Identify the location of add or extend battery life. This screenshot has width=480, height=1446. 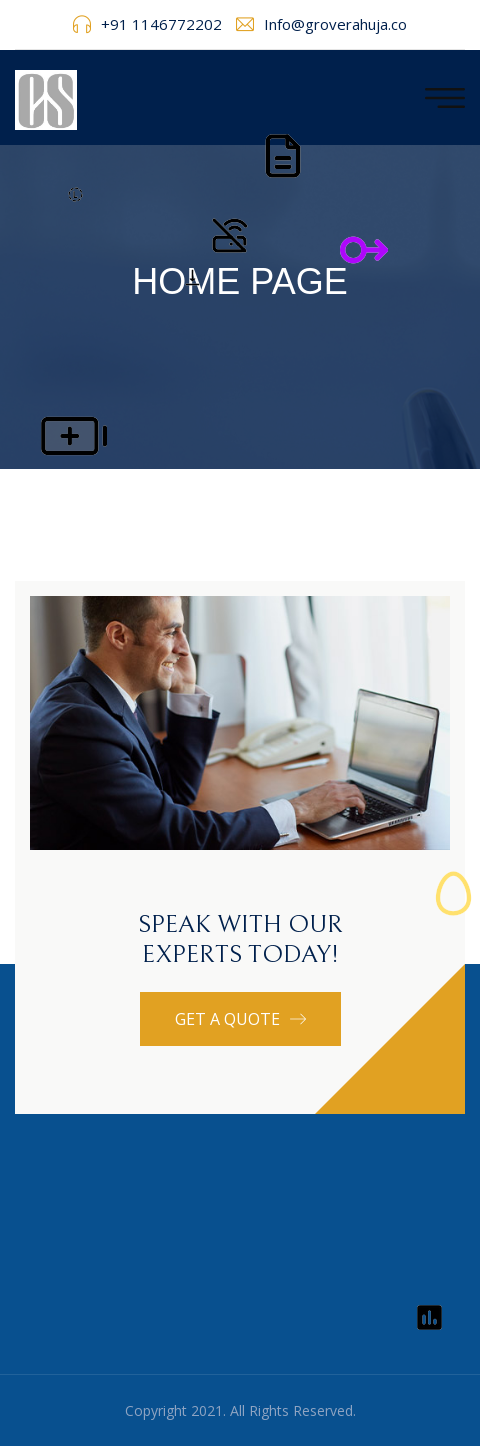
(73, 436).